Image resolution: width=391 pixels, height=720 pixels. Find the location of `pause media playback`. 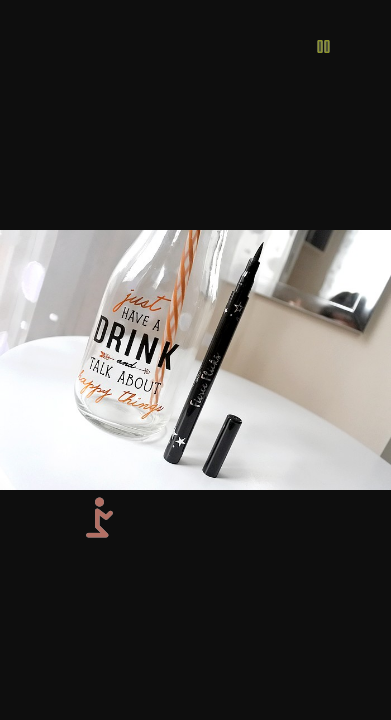

pause media playback is located at coordinates (323, 46).